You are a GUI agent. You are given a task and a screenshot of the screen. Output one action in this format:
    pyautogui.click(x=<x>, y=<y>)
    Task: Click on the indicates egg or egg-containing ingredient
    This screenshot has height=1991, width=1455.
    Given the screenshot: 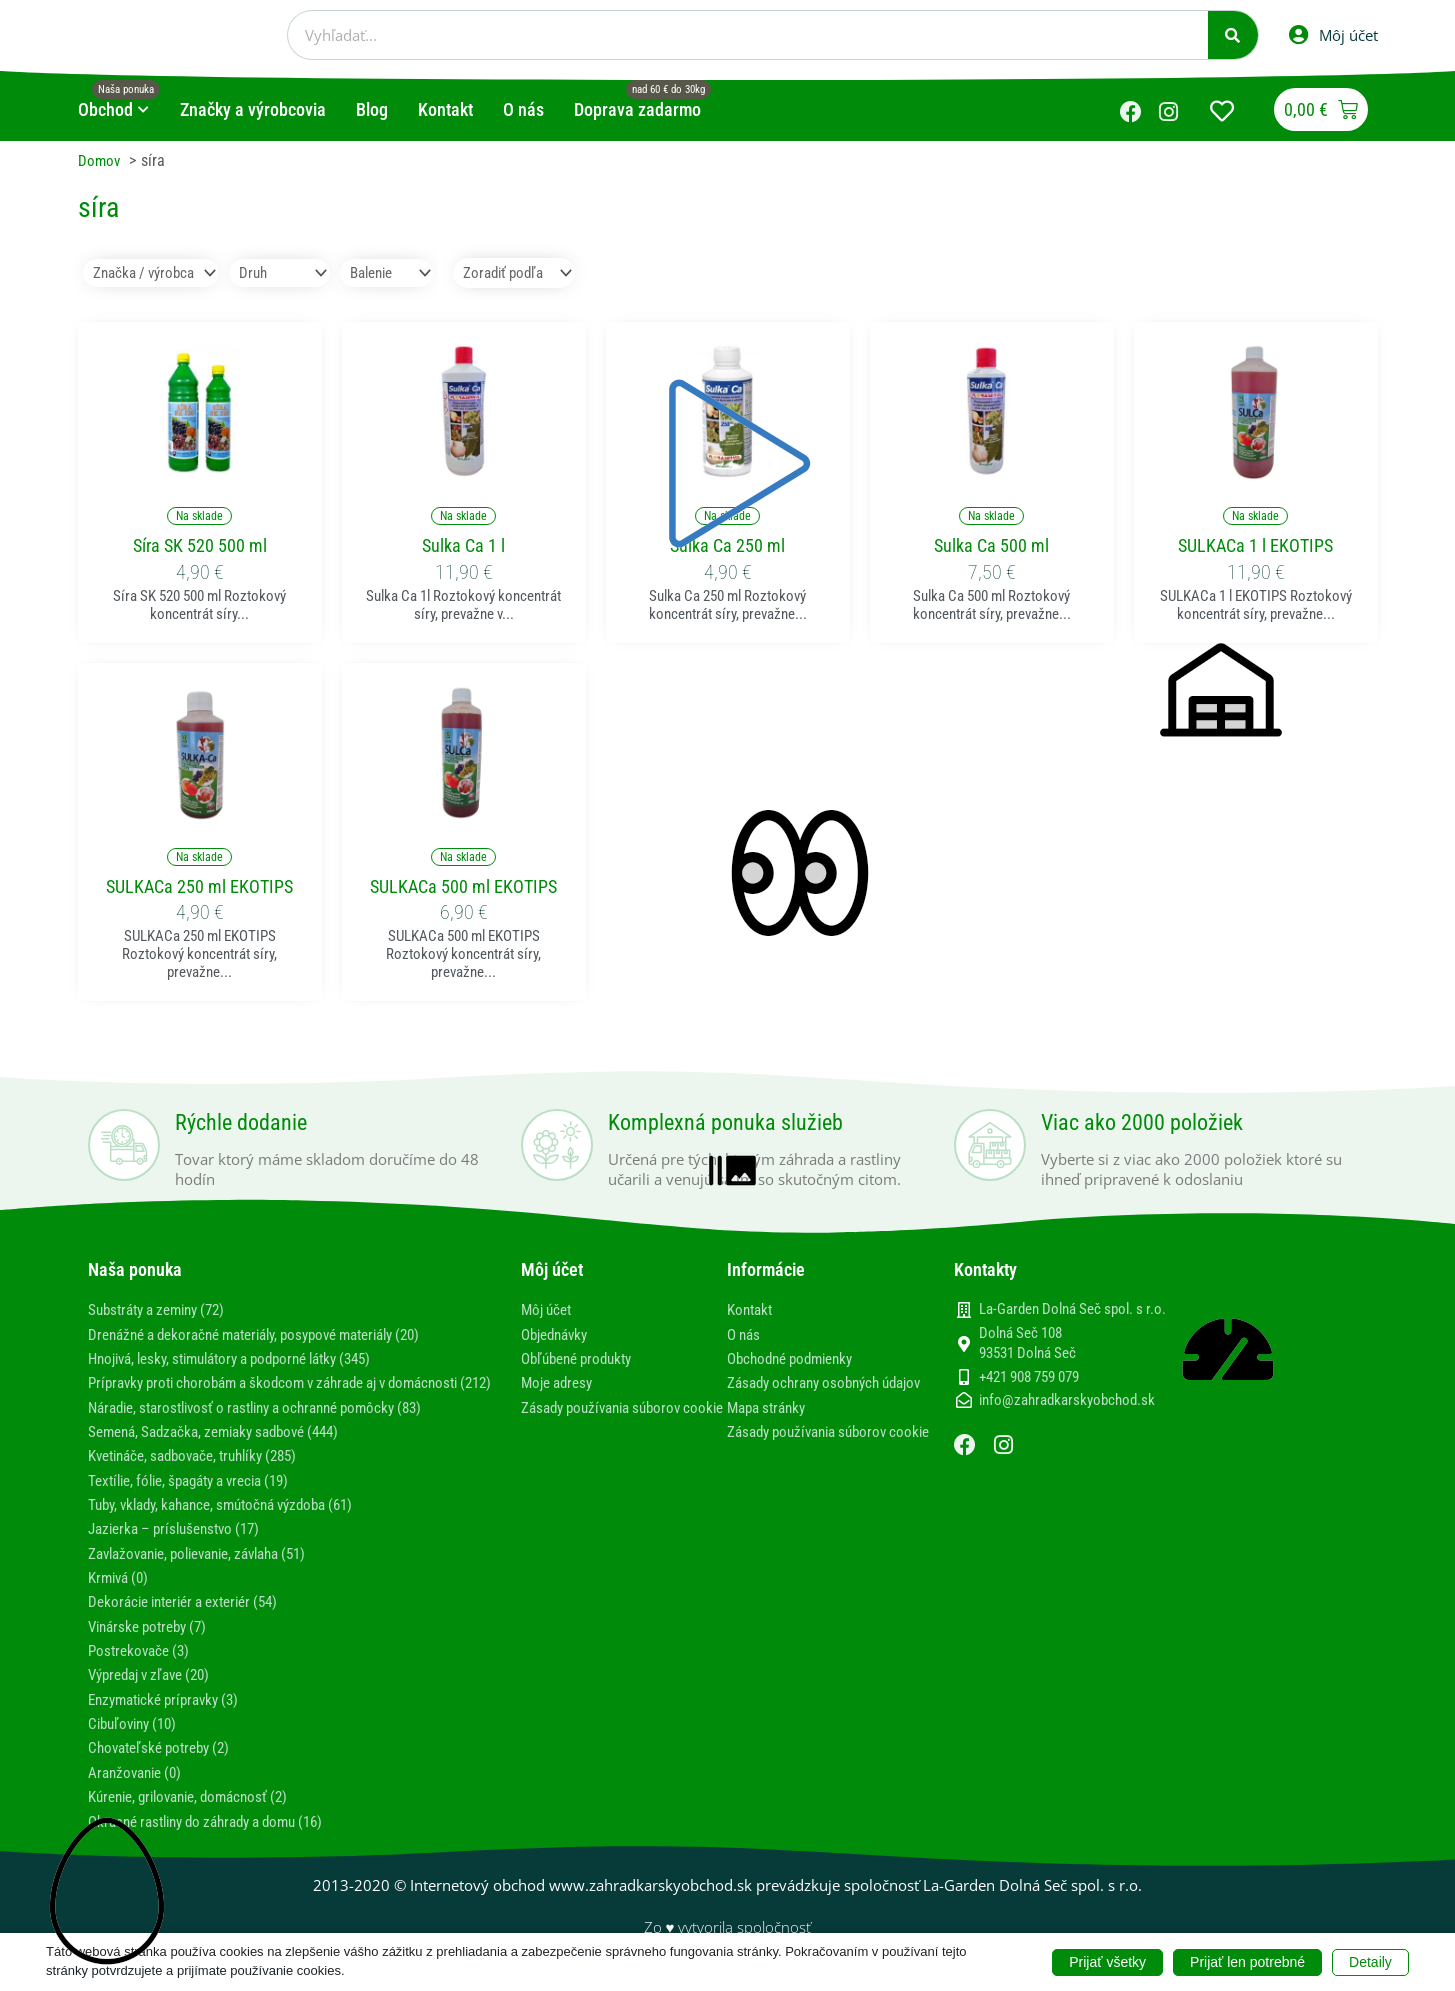 What is the action you would take?
    pyautogui.click(x=107, y=1891)
    